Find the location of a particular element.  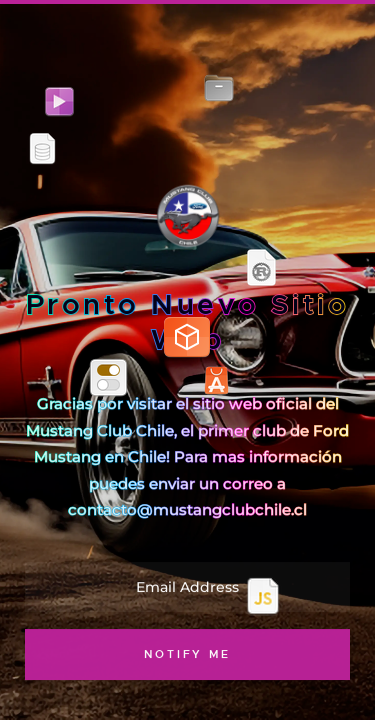

a javascript file in the file system is located at coordinates (263, 596).